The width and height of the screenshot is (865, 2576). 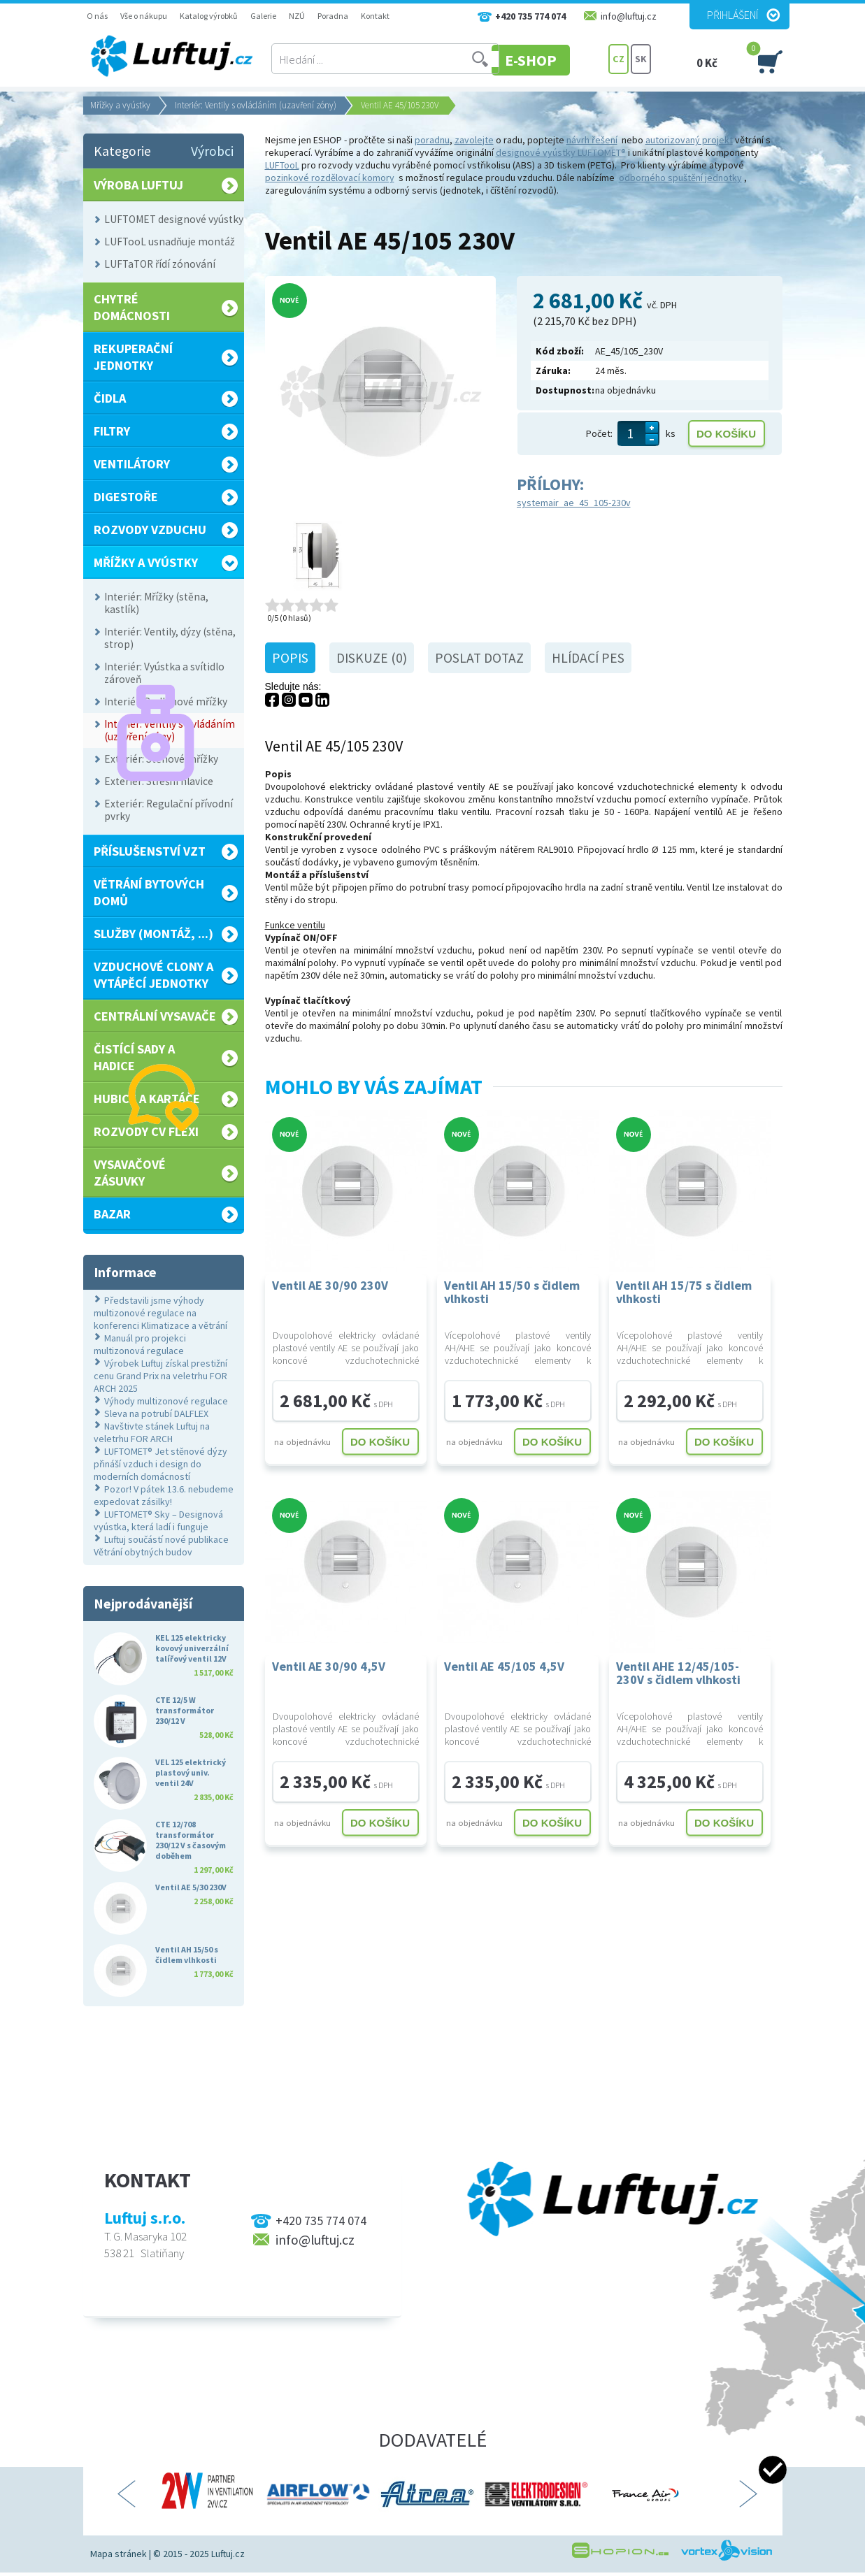 I want to click on indicates successful completion of an action, so click(x=773, y=2470).